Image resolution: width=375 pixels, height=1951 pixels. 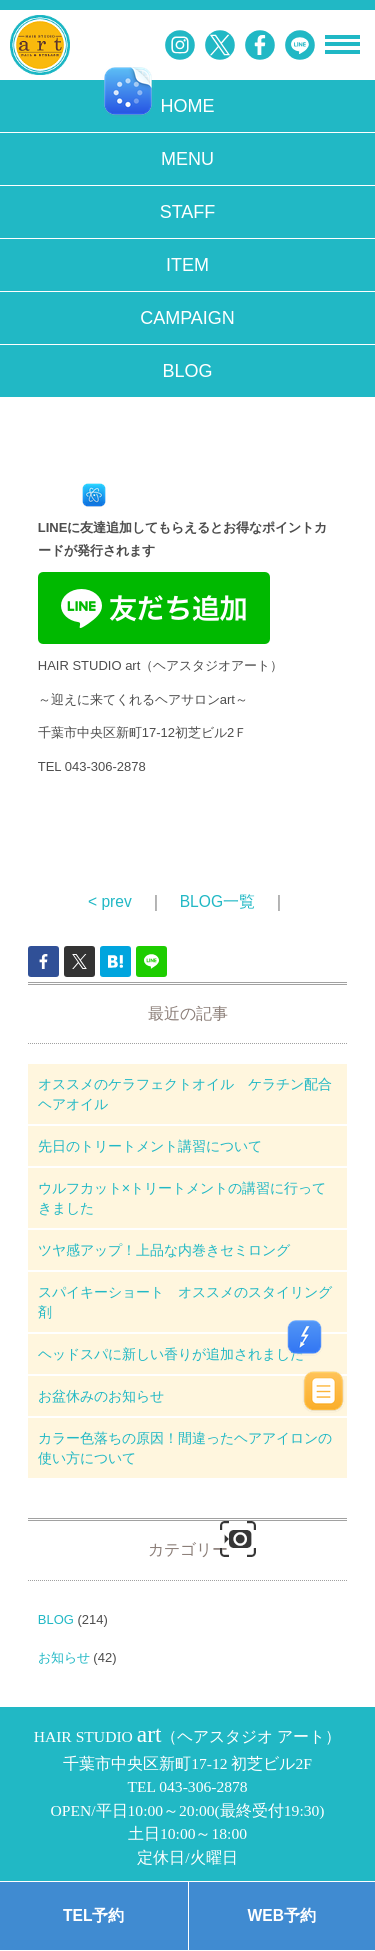 I want to click on access desklet preferences and settings, so click(x=323, y=1391).